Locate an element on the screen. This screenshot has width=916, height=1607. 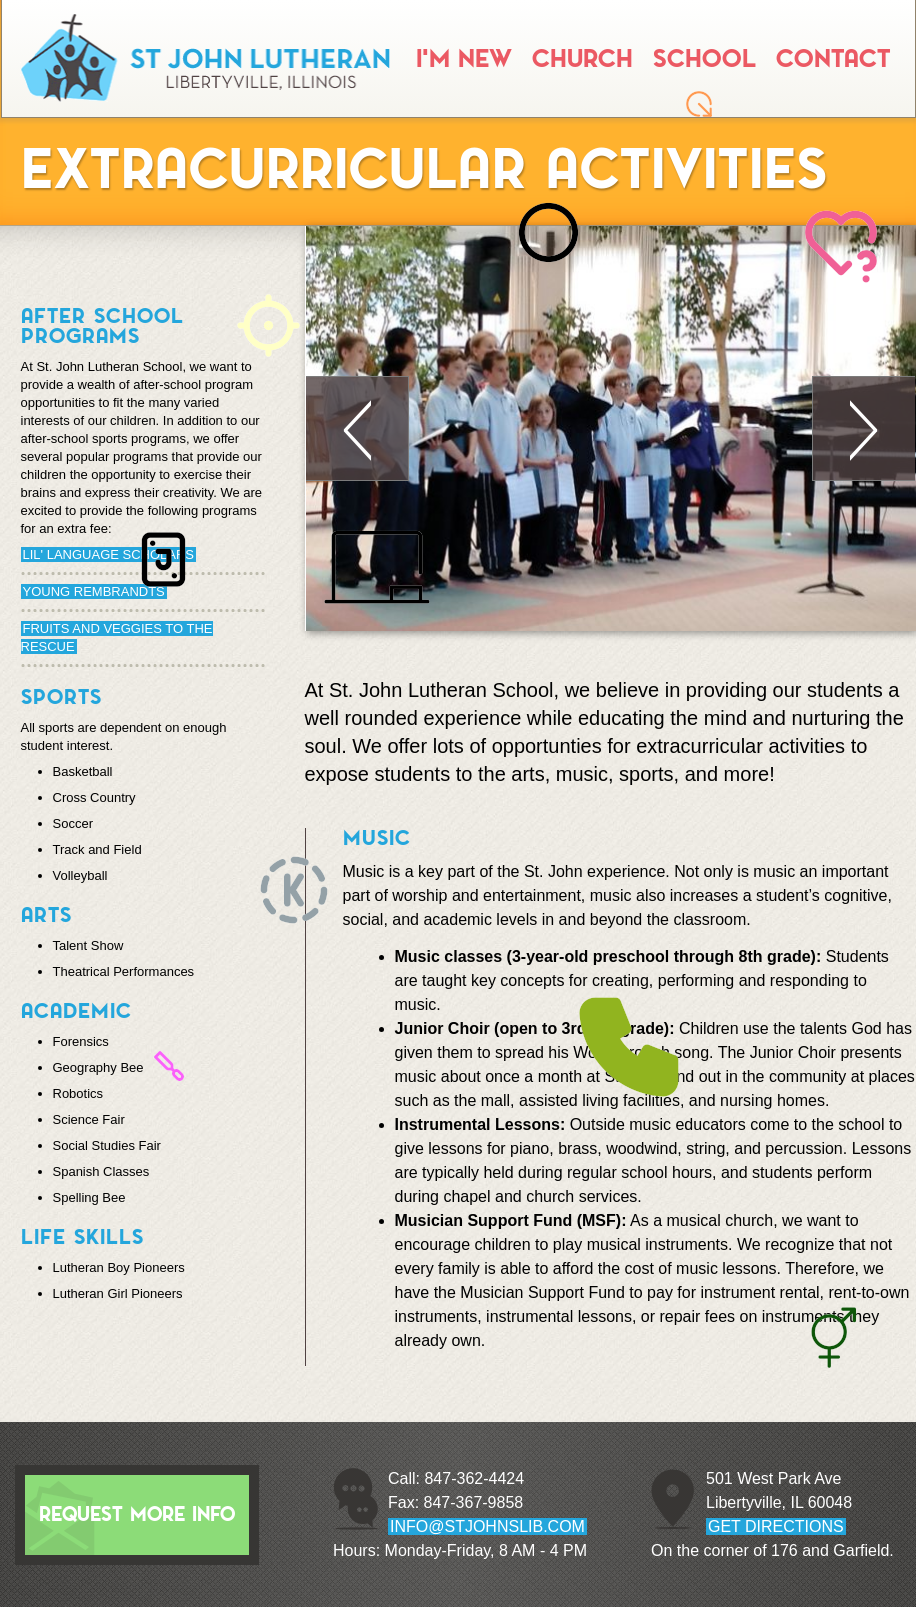
center or focus on current location is located at coordinates (268, 325).